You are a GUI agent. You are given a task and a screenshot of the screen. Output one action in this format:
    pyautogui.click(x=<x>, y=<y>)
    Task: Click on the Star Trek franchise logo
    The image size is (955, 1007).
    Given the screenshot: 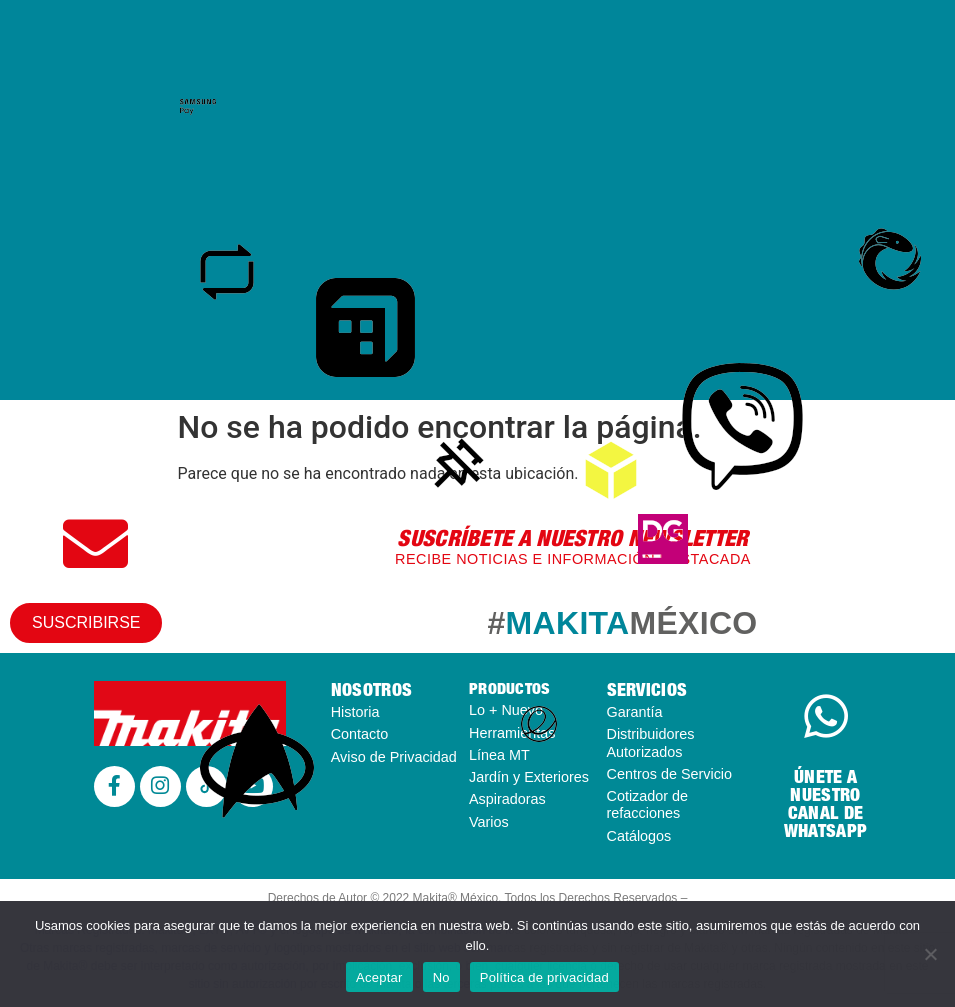 What is the action you would take?
    pyautogui.click(x=257, y=761)
    